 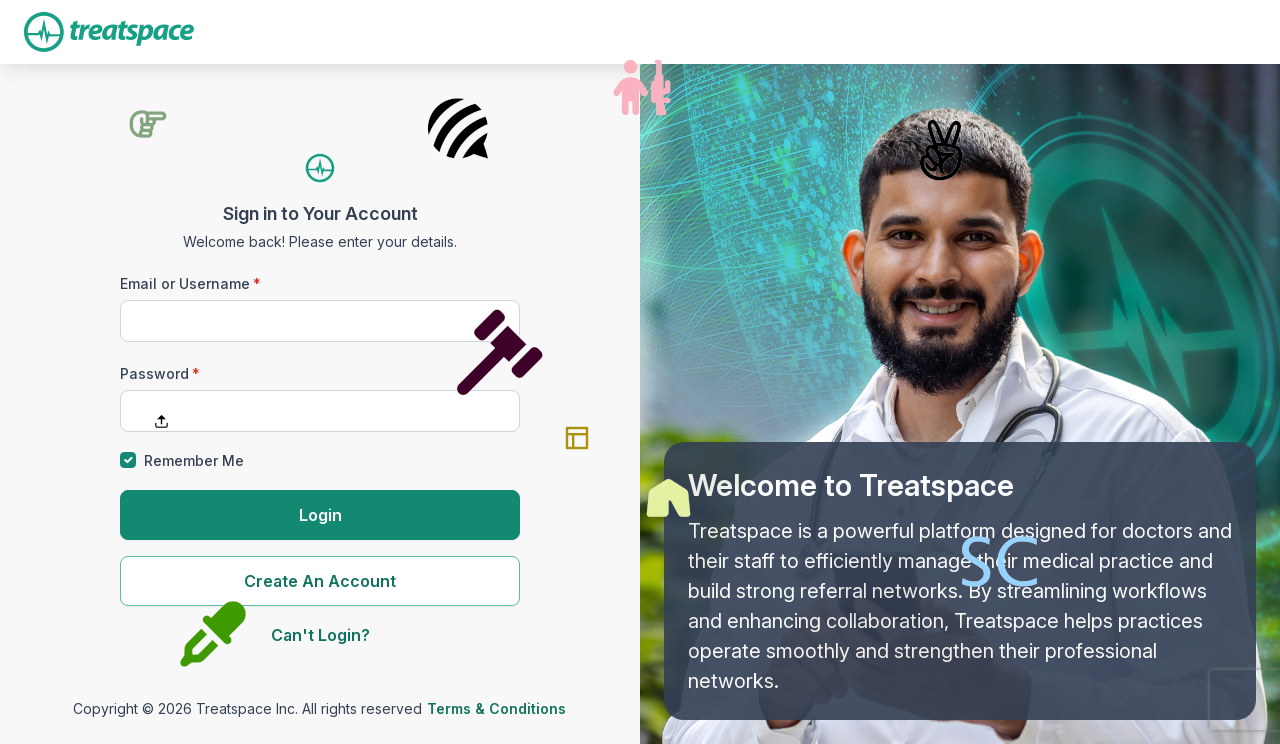 I want to click on visit angellist profile or website, so click(x=941, y=150).